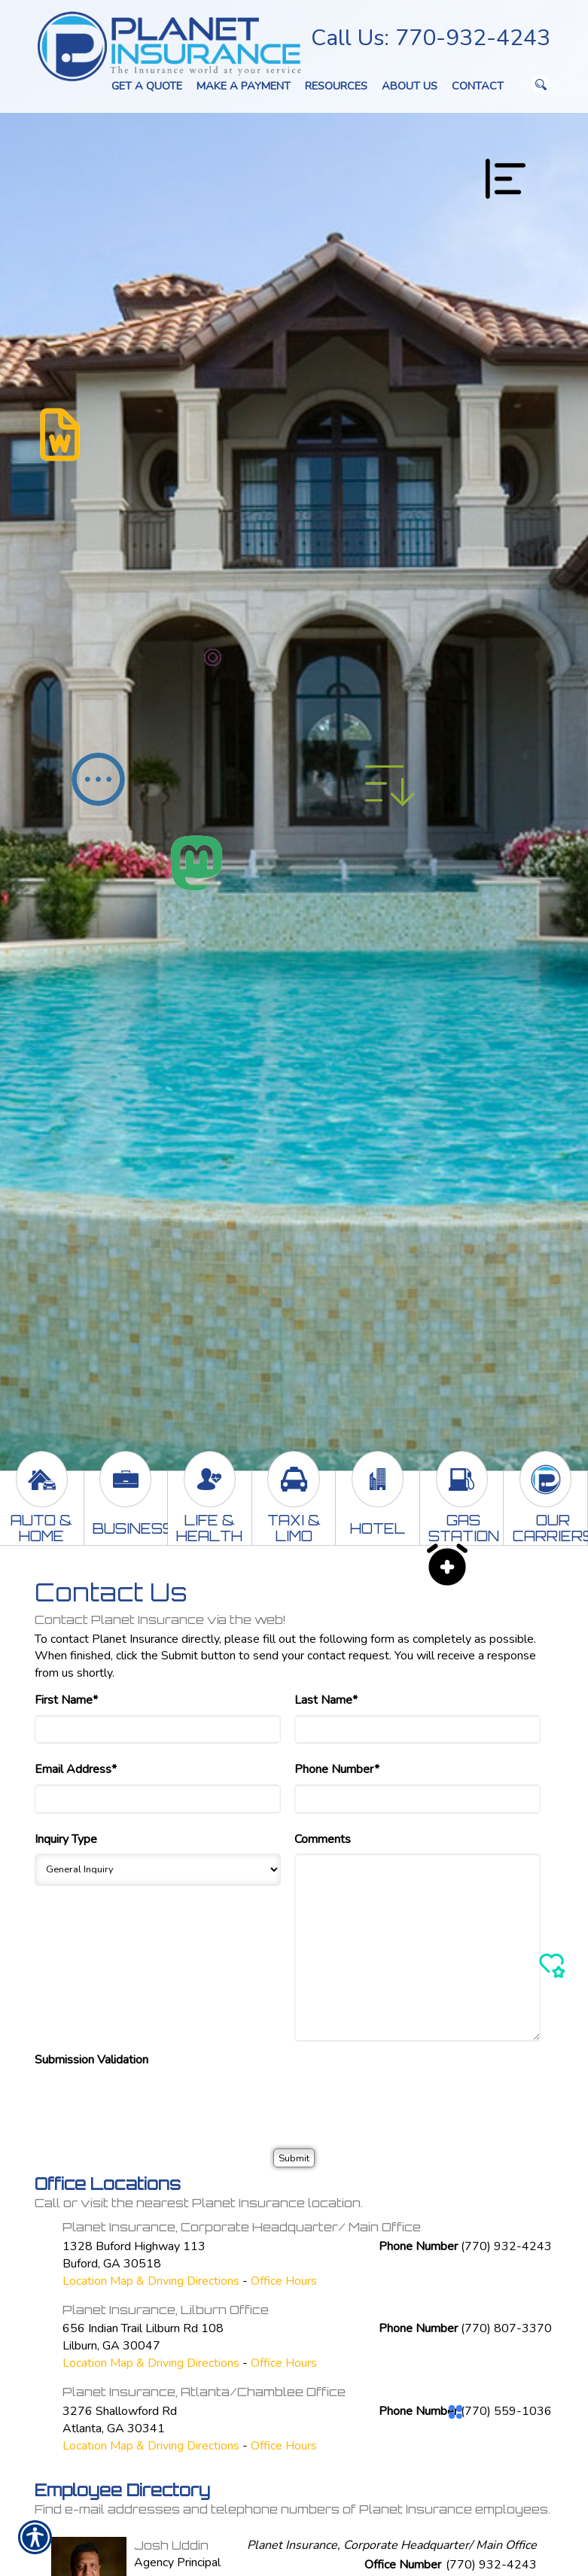  I want to click on select a single option from a list, so click(212, 657).